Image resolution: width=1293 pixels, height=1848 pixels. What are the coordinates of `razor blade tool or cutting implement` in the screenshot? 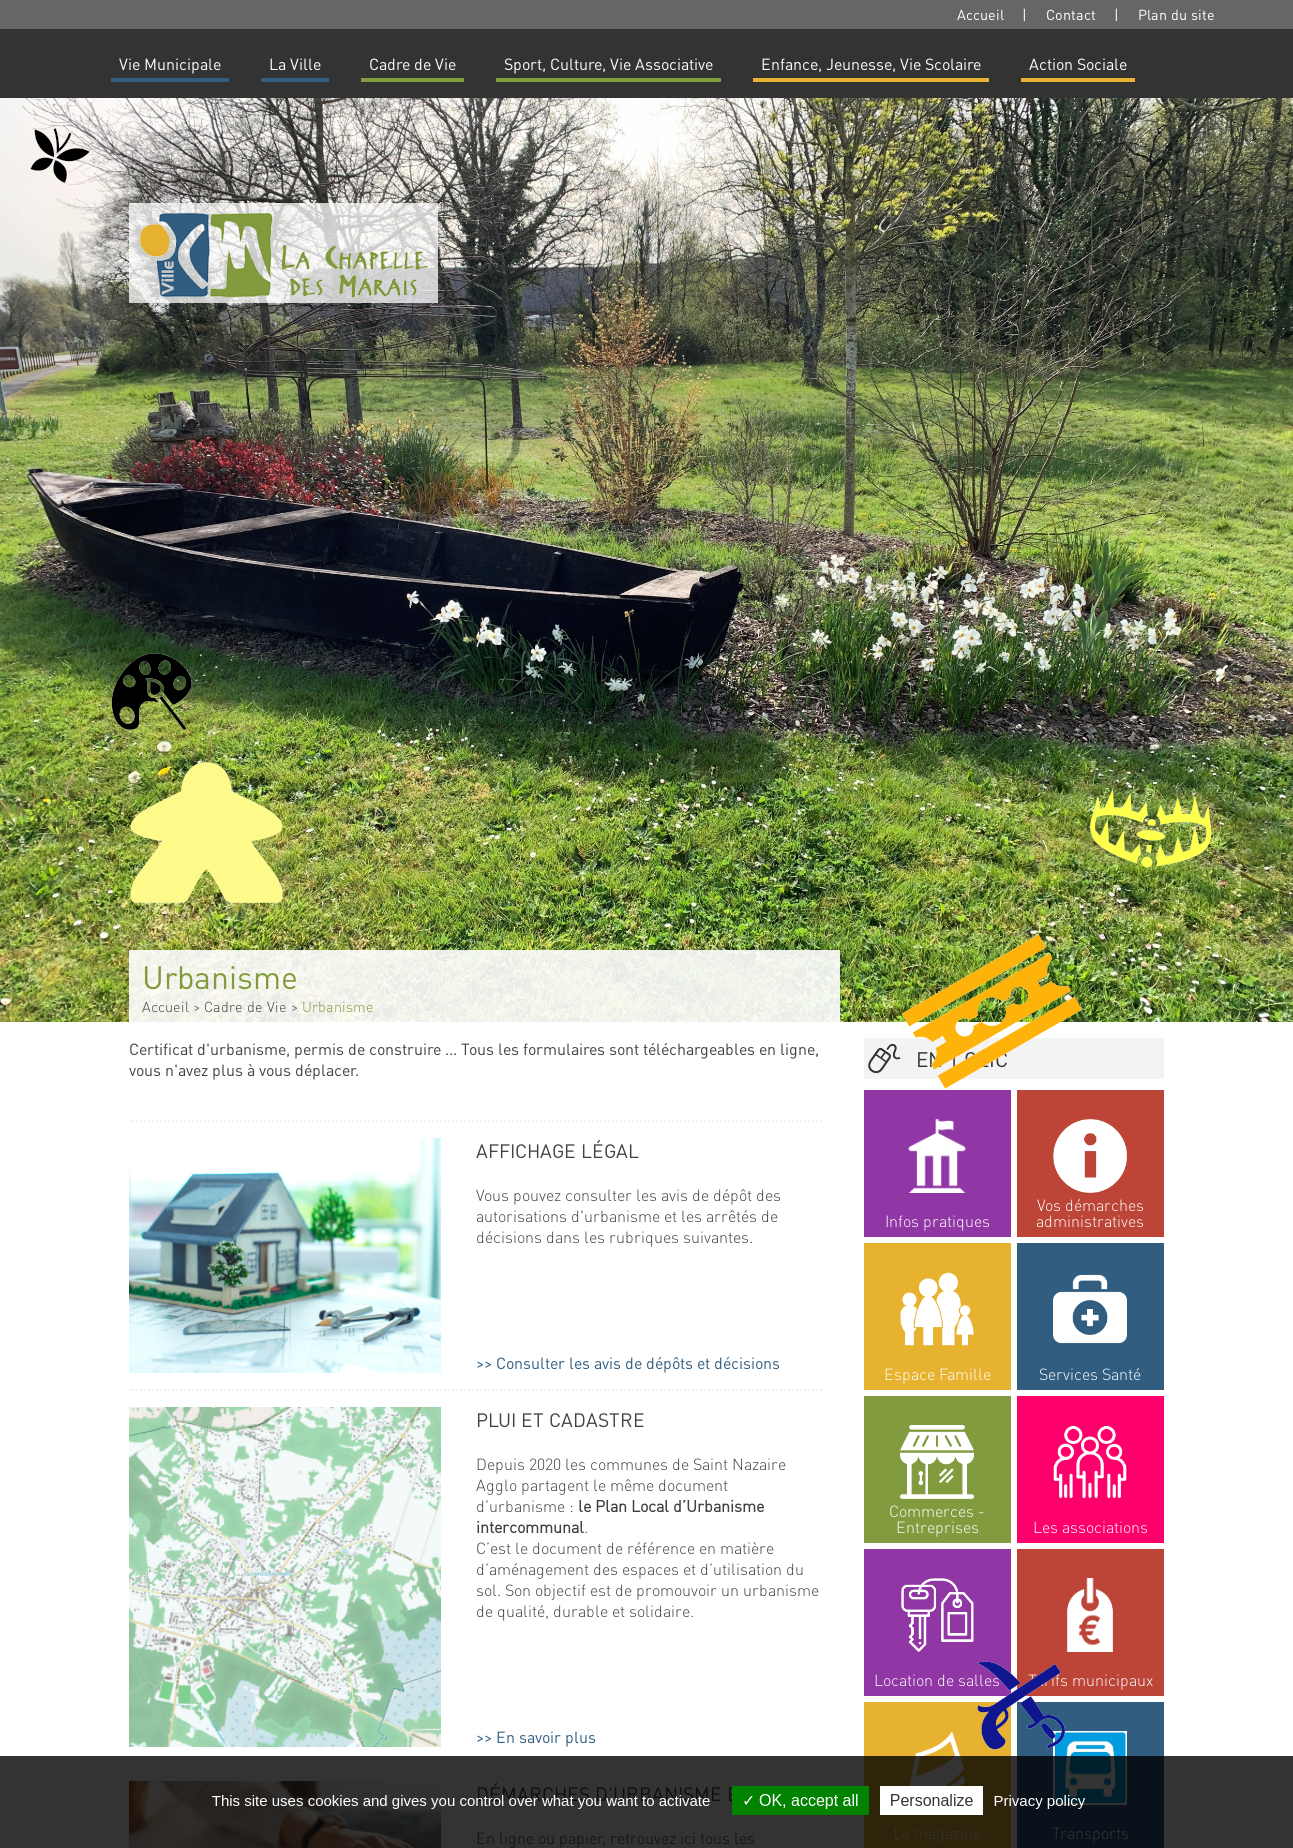 It's located at (991, 1012).